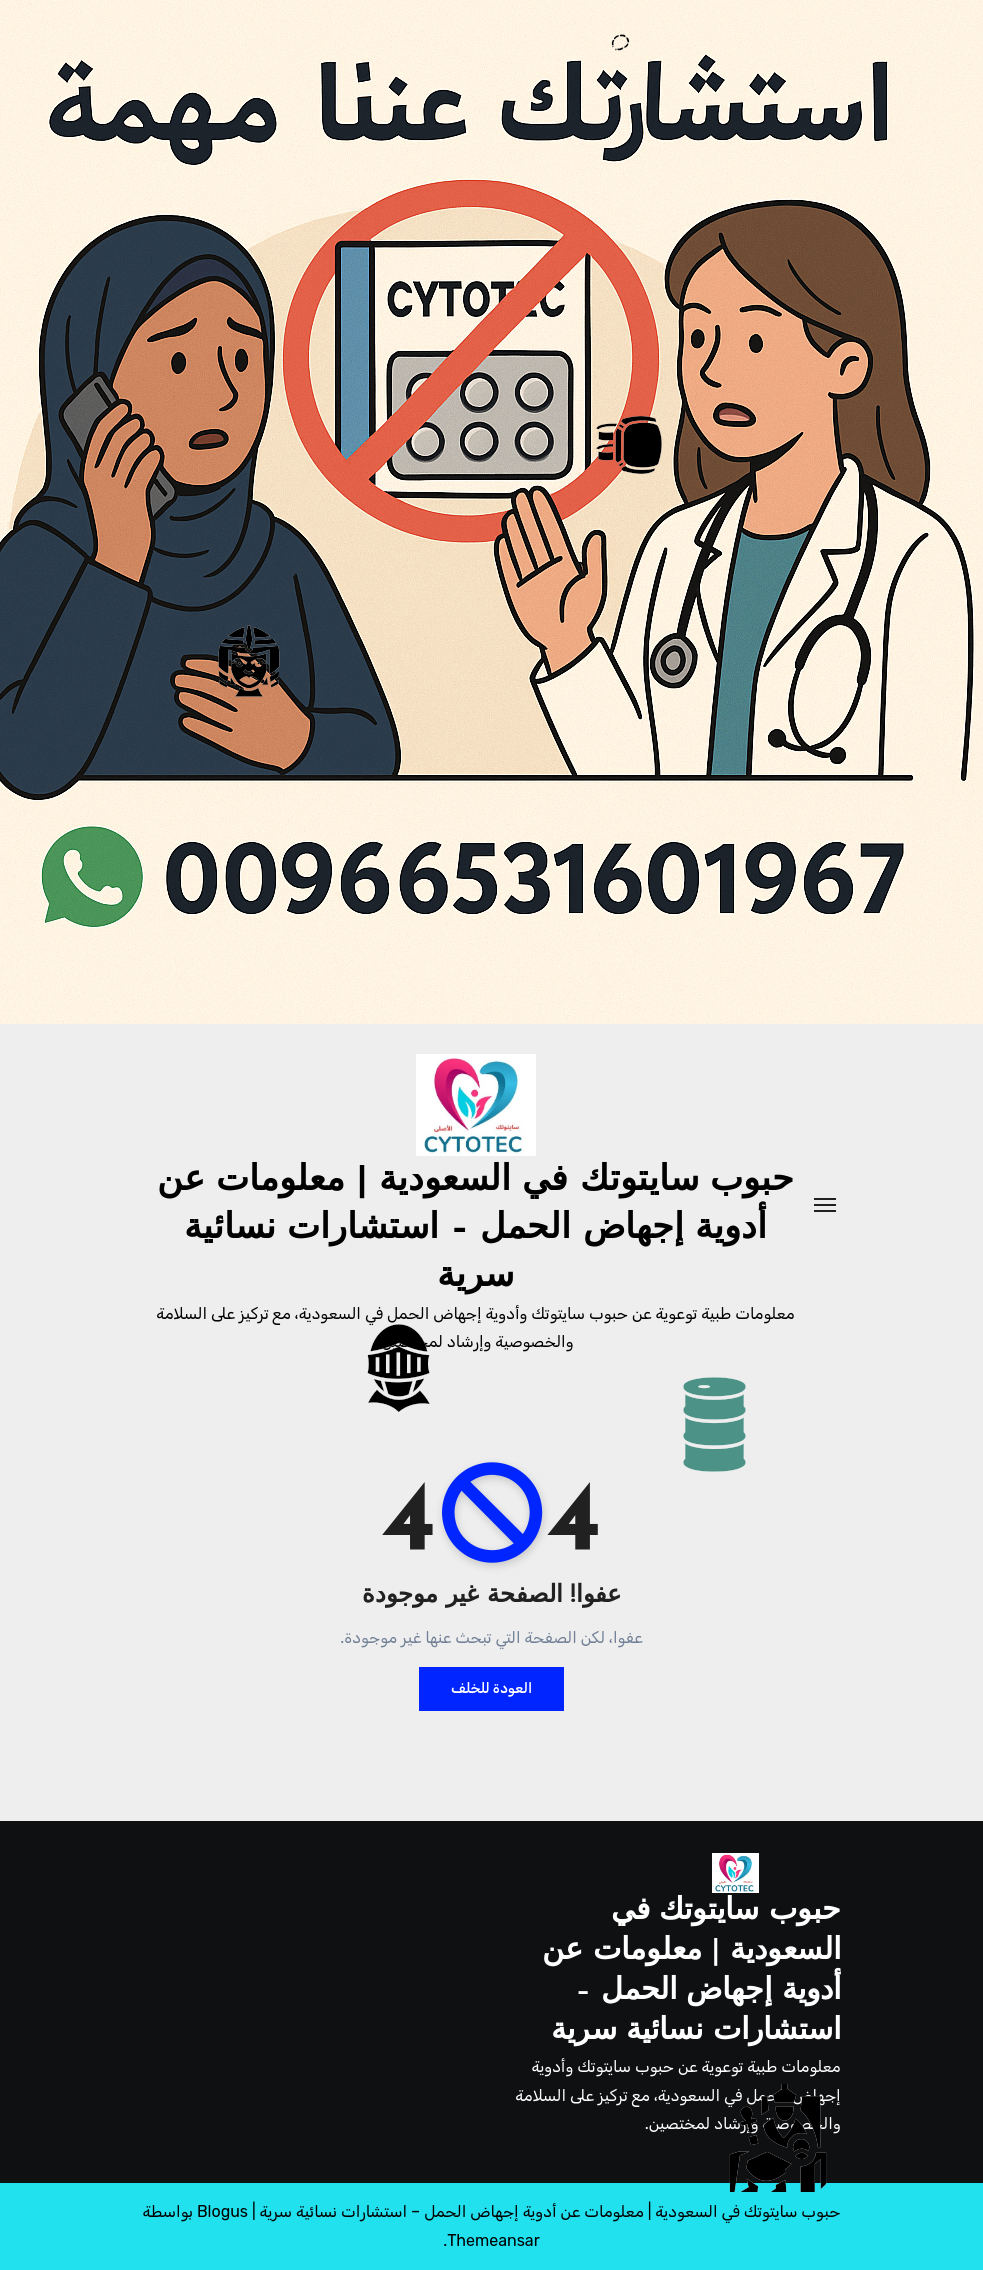 This screenshot has width=983, height=2270. I want to click on select cleopatra character or avatar, so click(249, 661).